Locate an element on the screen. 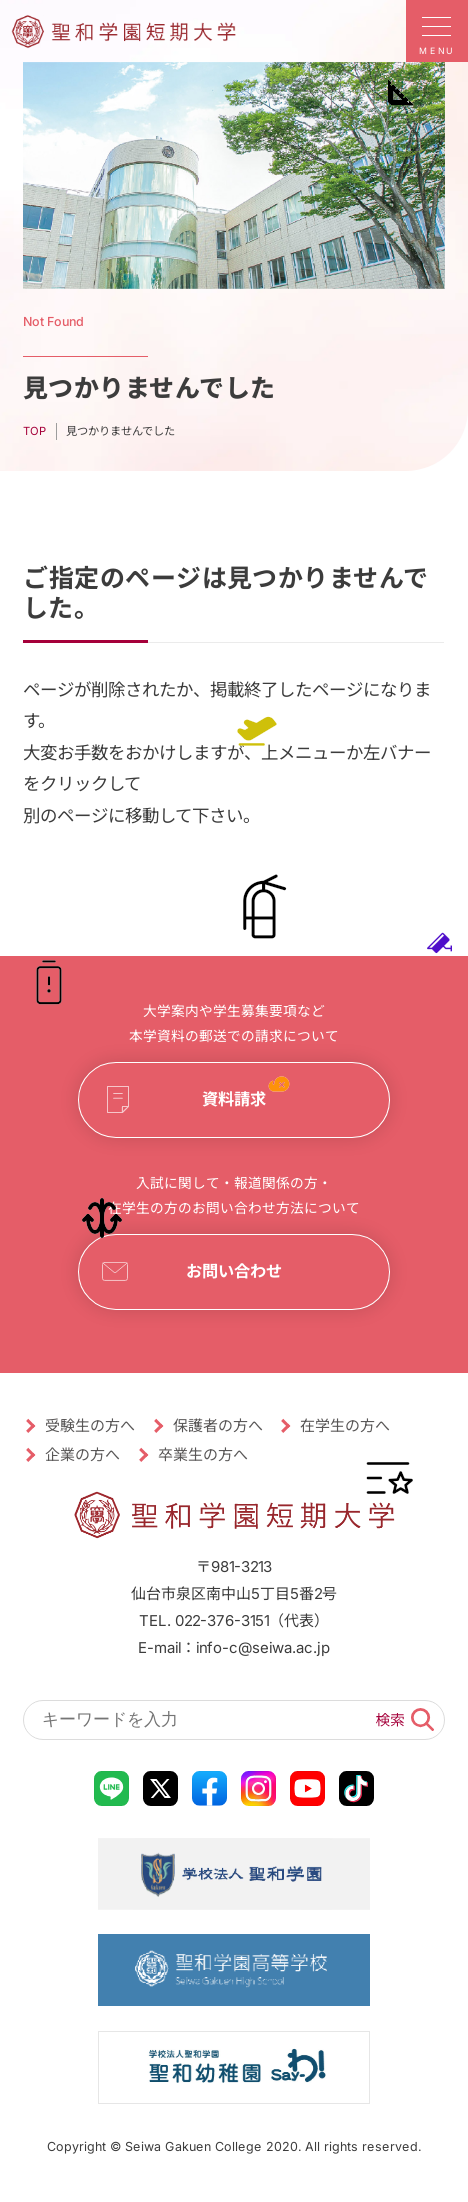 This screenshot has width=468, height=2202. access security camera feed is located at coordinates (439, 944).